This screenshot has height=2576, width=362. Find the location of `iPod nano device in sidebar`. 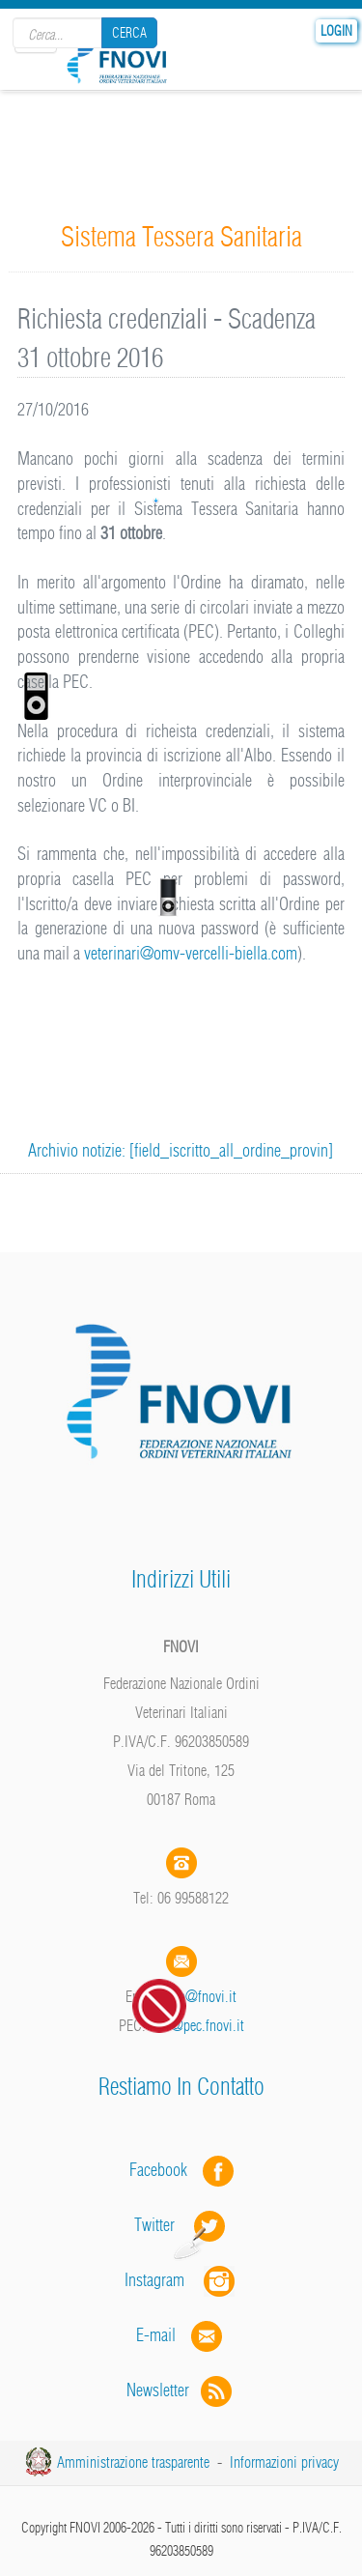

iPod nano device in sidebar is located at coordinates (36, 696).